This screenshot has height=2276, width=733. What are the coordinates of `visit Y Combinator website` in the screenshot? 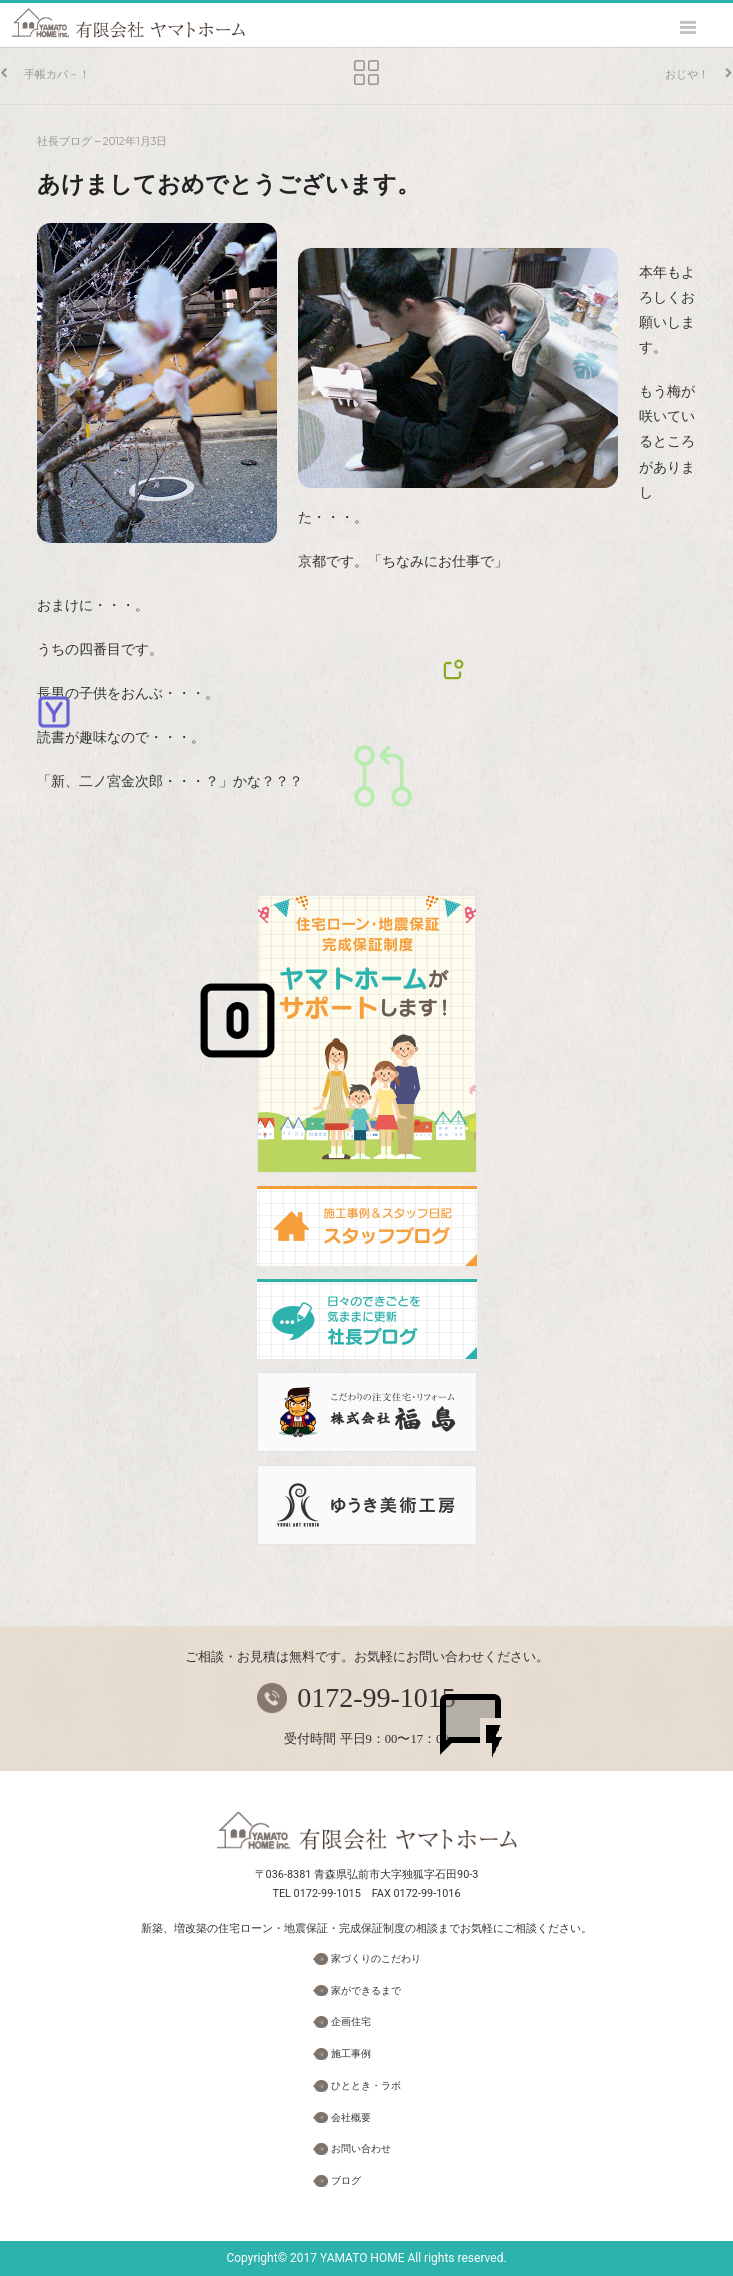 It's located at (54, 712).